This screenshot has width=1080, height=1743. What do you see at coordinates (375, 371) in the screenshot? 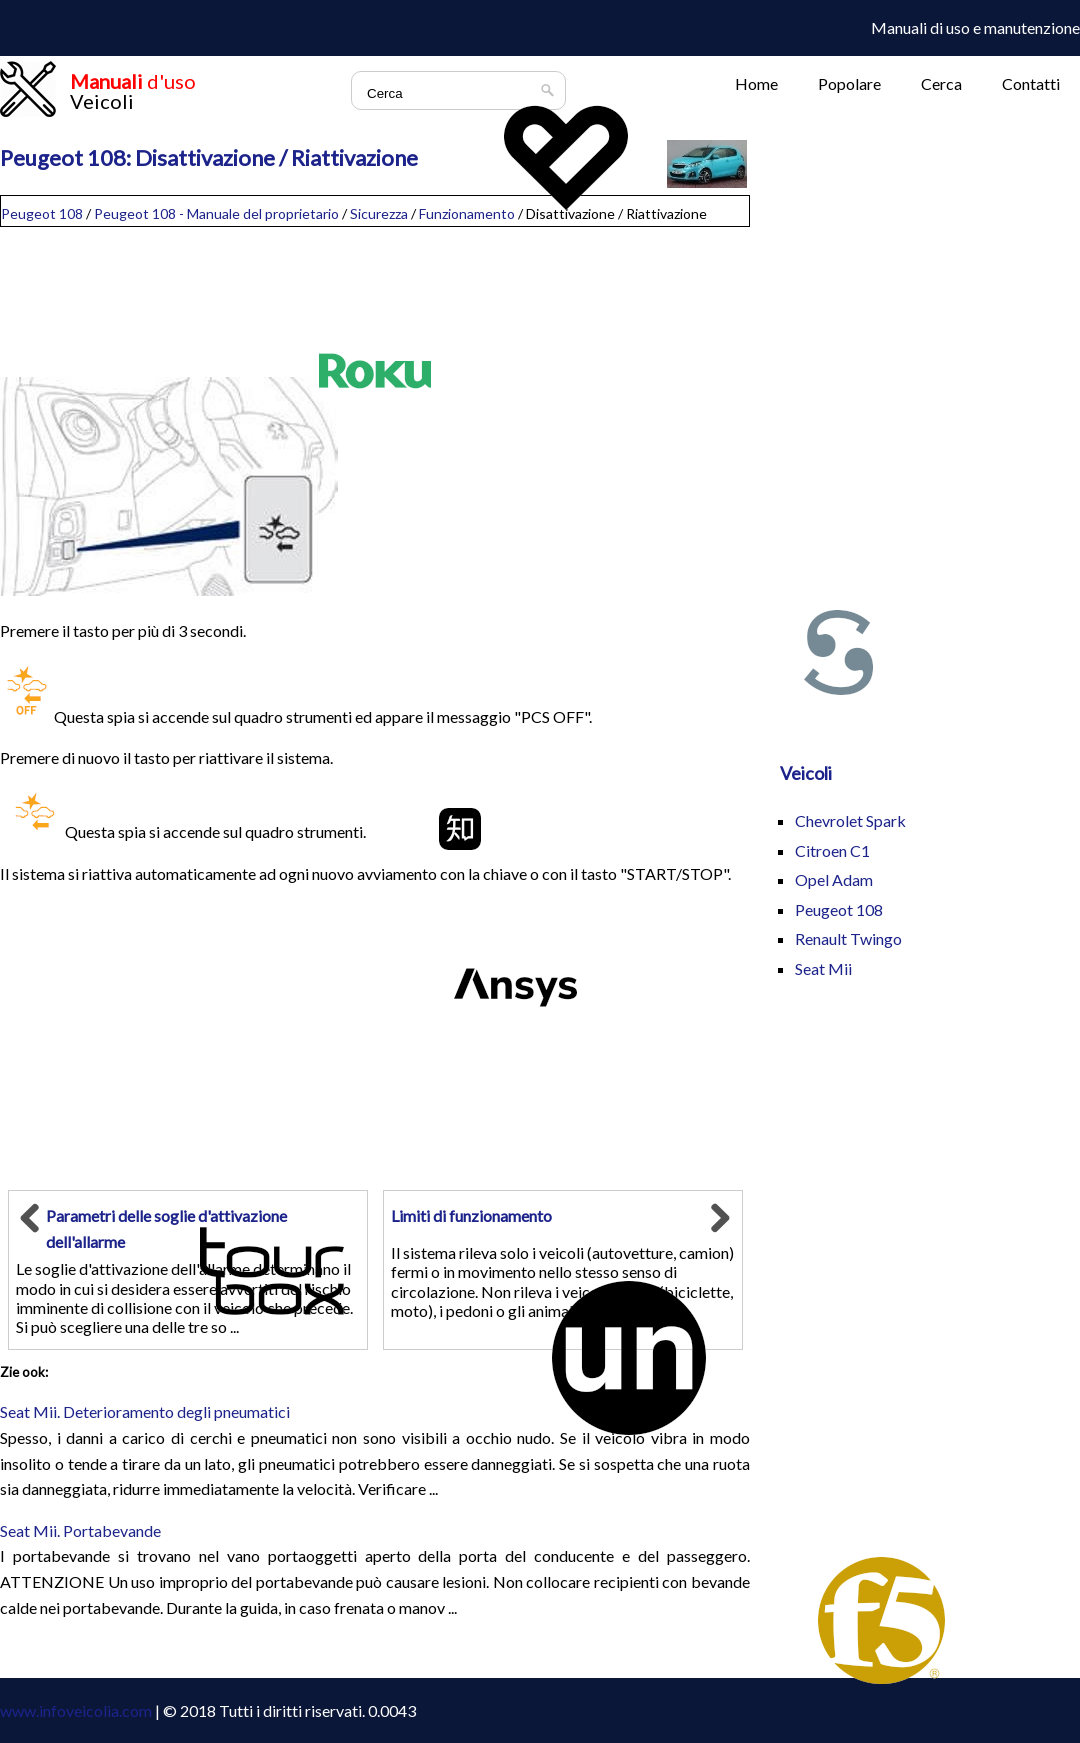
I see `open the Roku app` at bounding box center [375, 371].